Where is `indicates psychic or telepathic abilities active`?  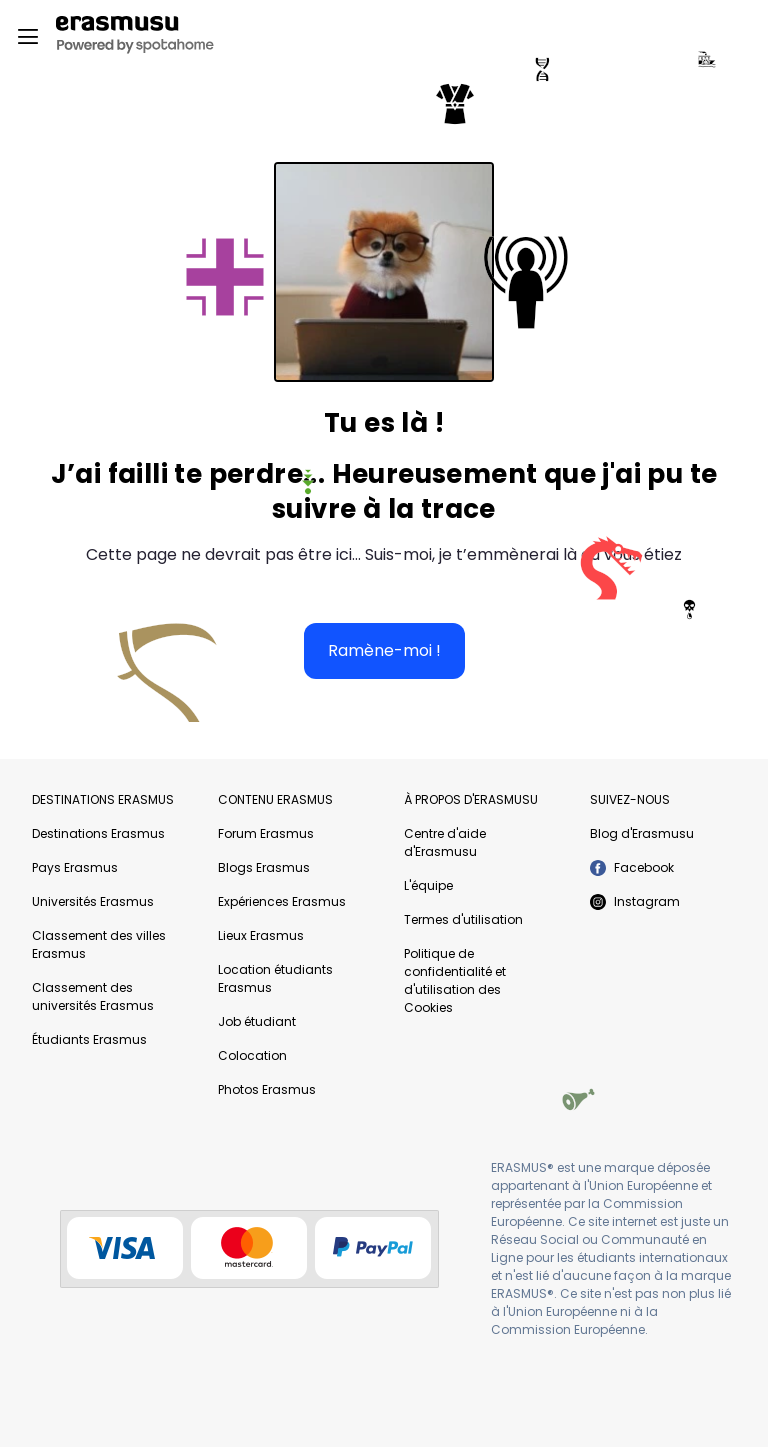
indicates psychic or telepathic abilities active is located at coordinates (526, 282).